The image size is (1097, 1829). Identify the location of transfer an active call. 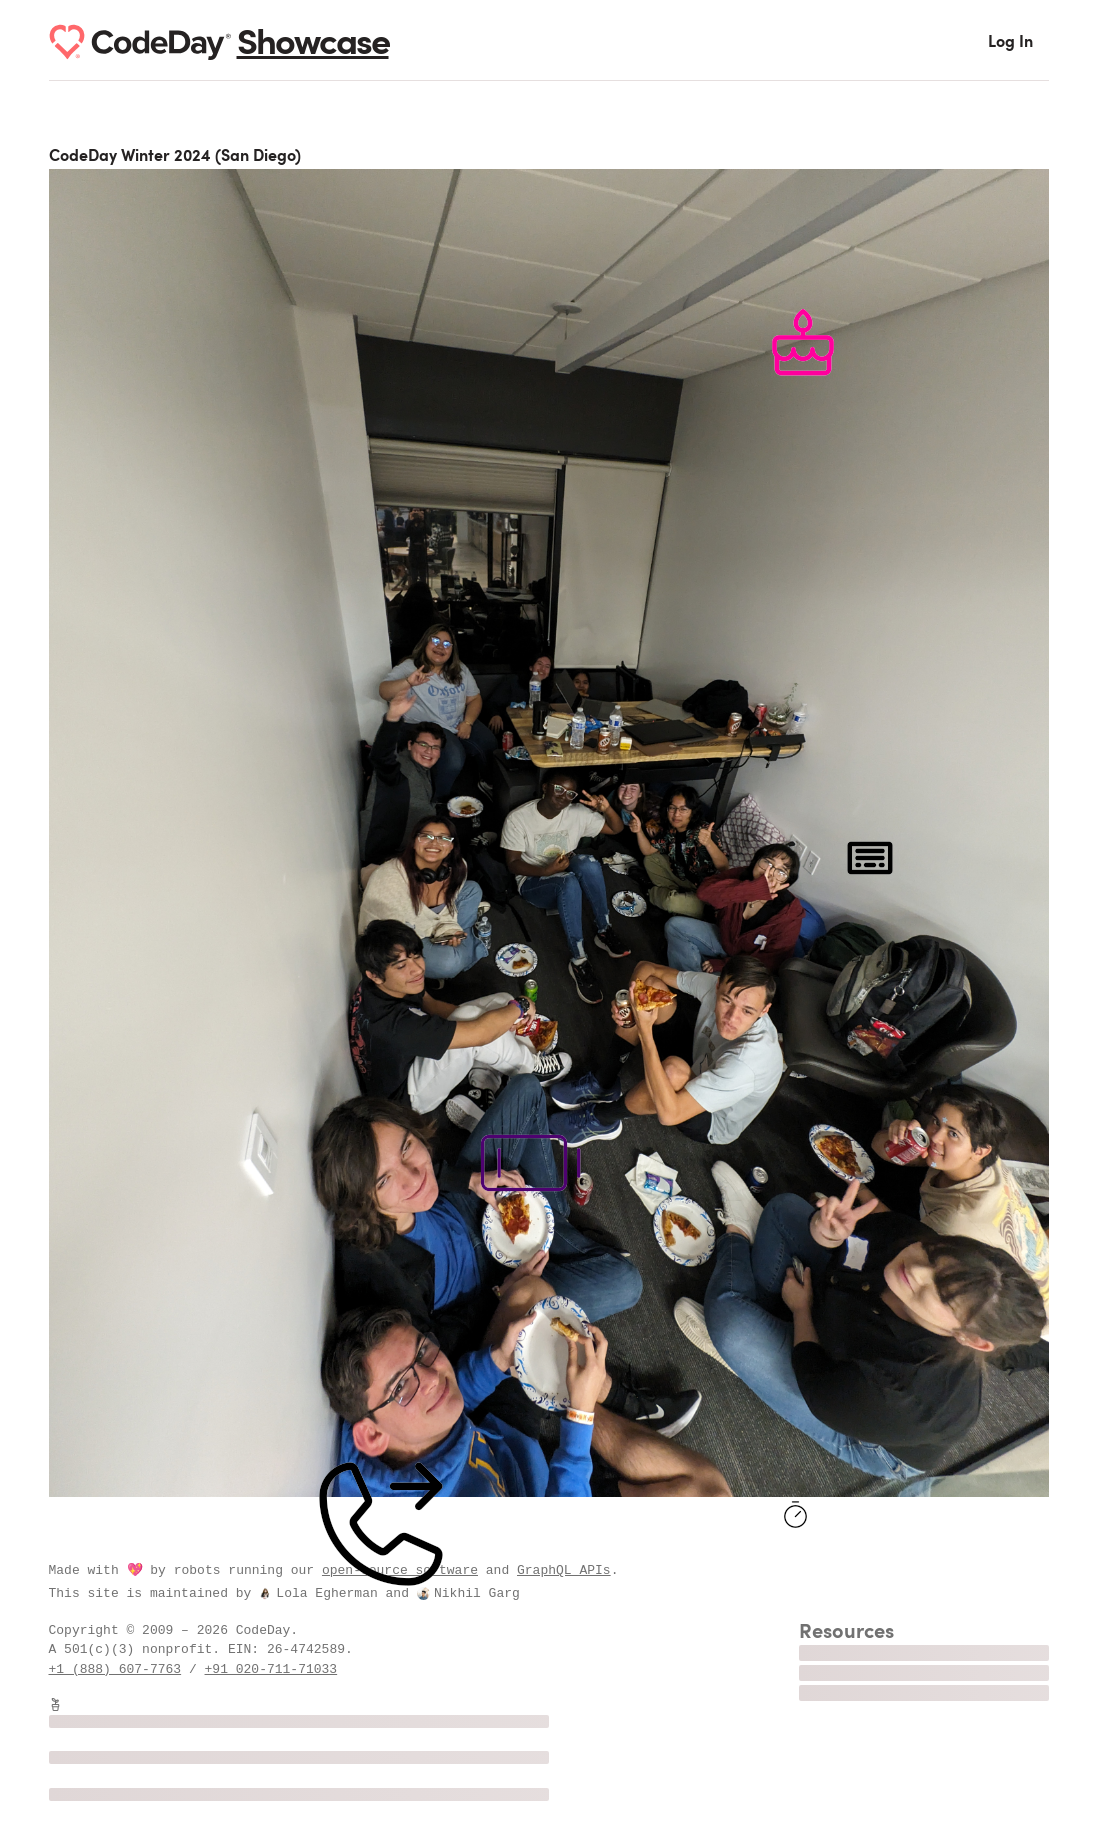
(383, 1521).